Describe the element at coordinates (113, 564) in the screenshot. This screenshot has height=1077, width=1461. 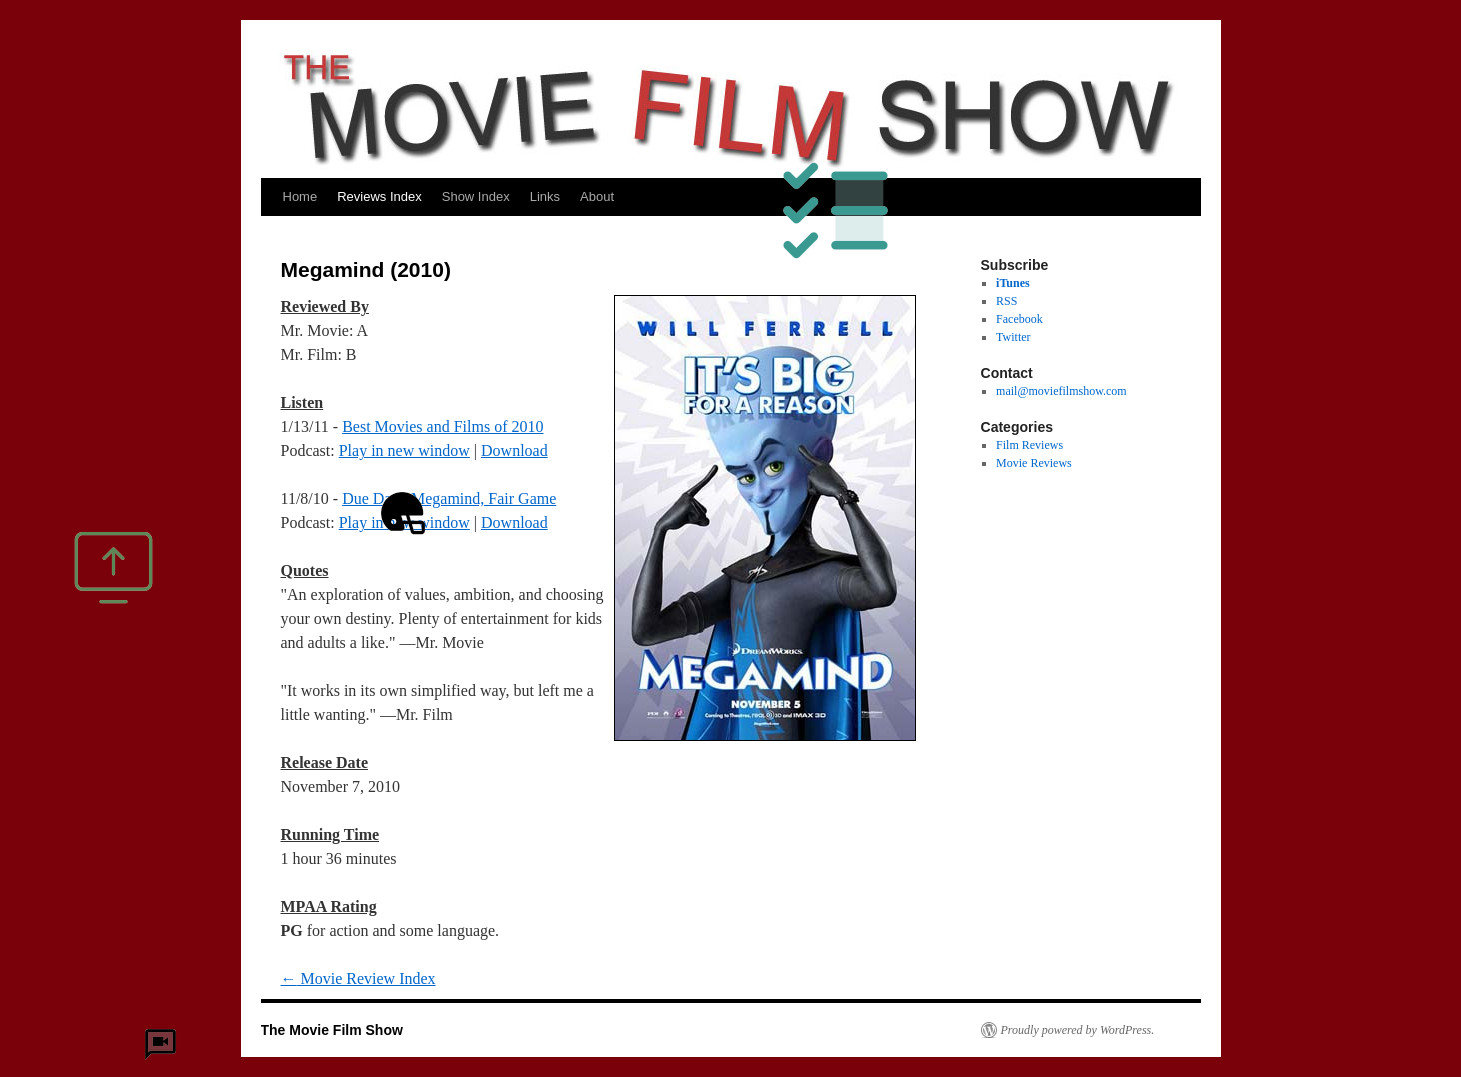
I see `upload content to display or monitor` at that location.